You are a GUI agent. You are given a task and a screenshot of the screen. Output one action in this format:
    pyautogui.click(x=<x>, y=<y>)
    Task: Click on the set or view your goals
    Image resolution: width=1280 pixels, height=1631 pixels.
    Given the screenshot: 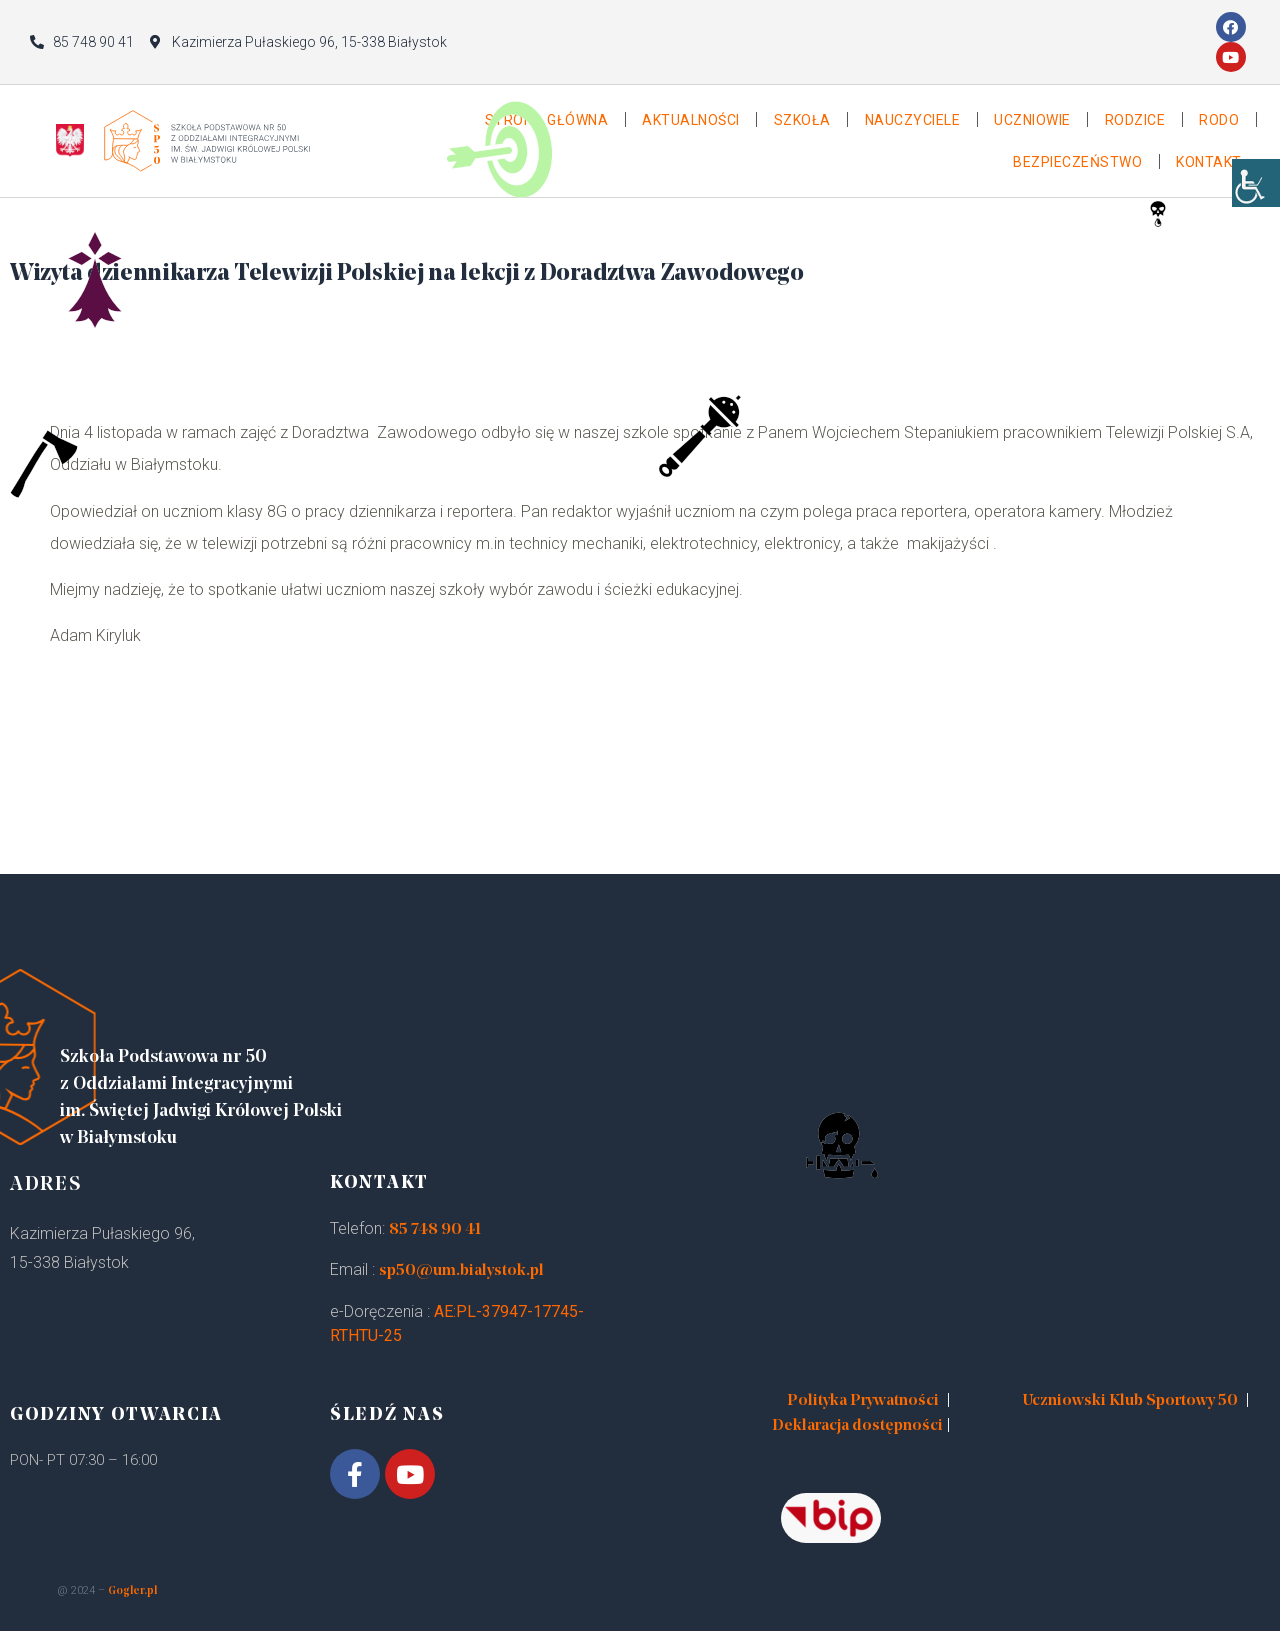 What is the action you would take?
    pyautogui.click(x=499, y=149)
    